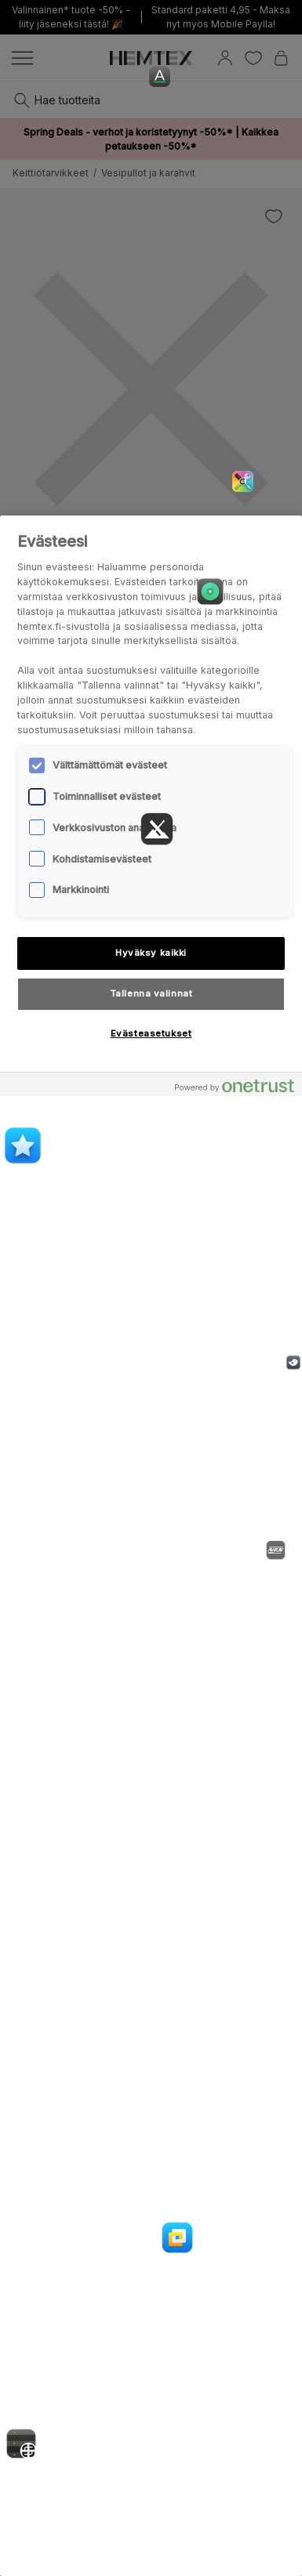 The height and width of the screenshot is (2576, 302). I want to click on open vmware workstation, so click(177, 2238).